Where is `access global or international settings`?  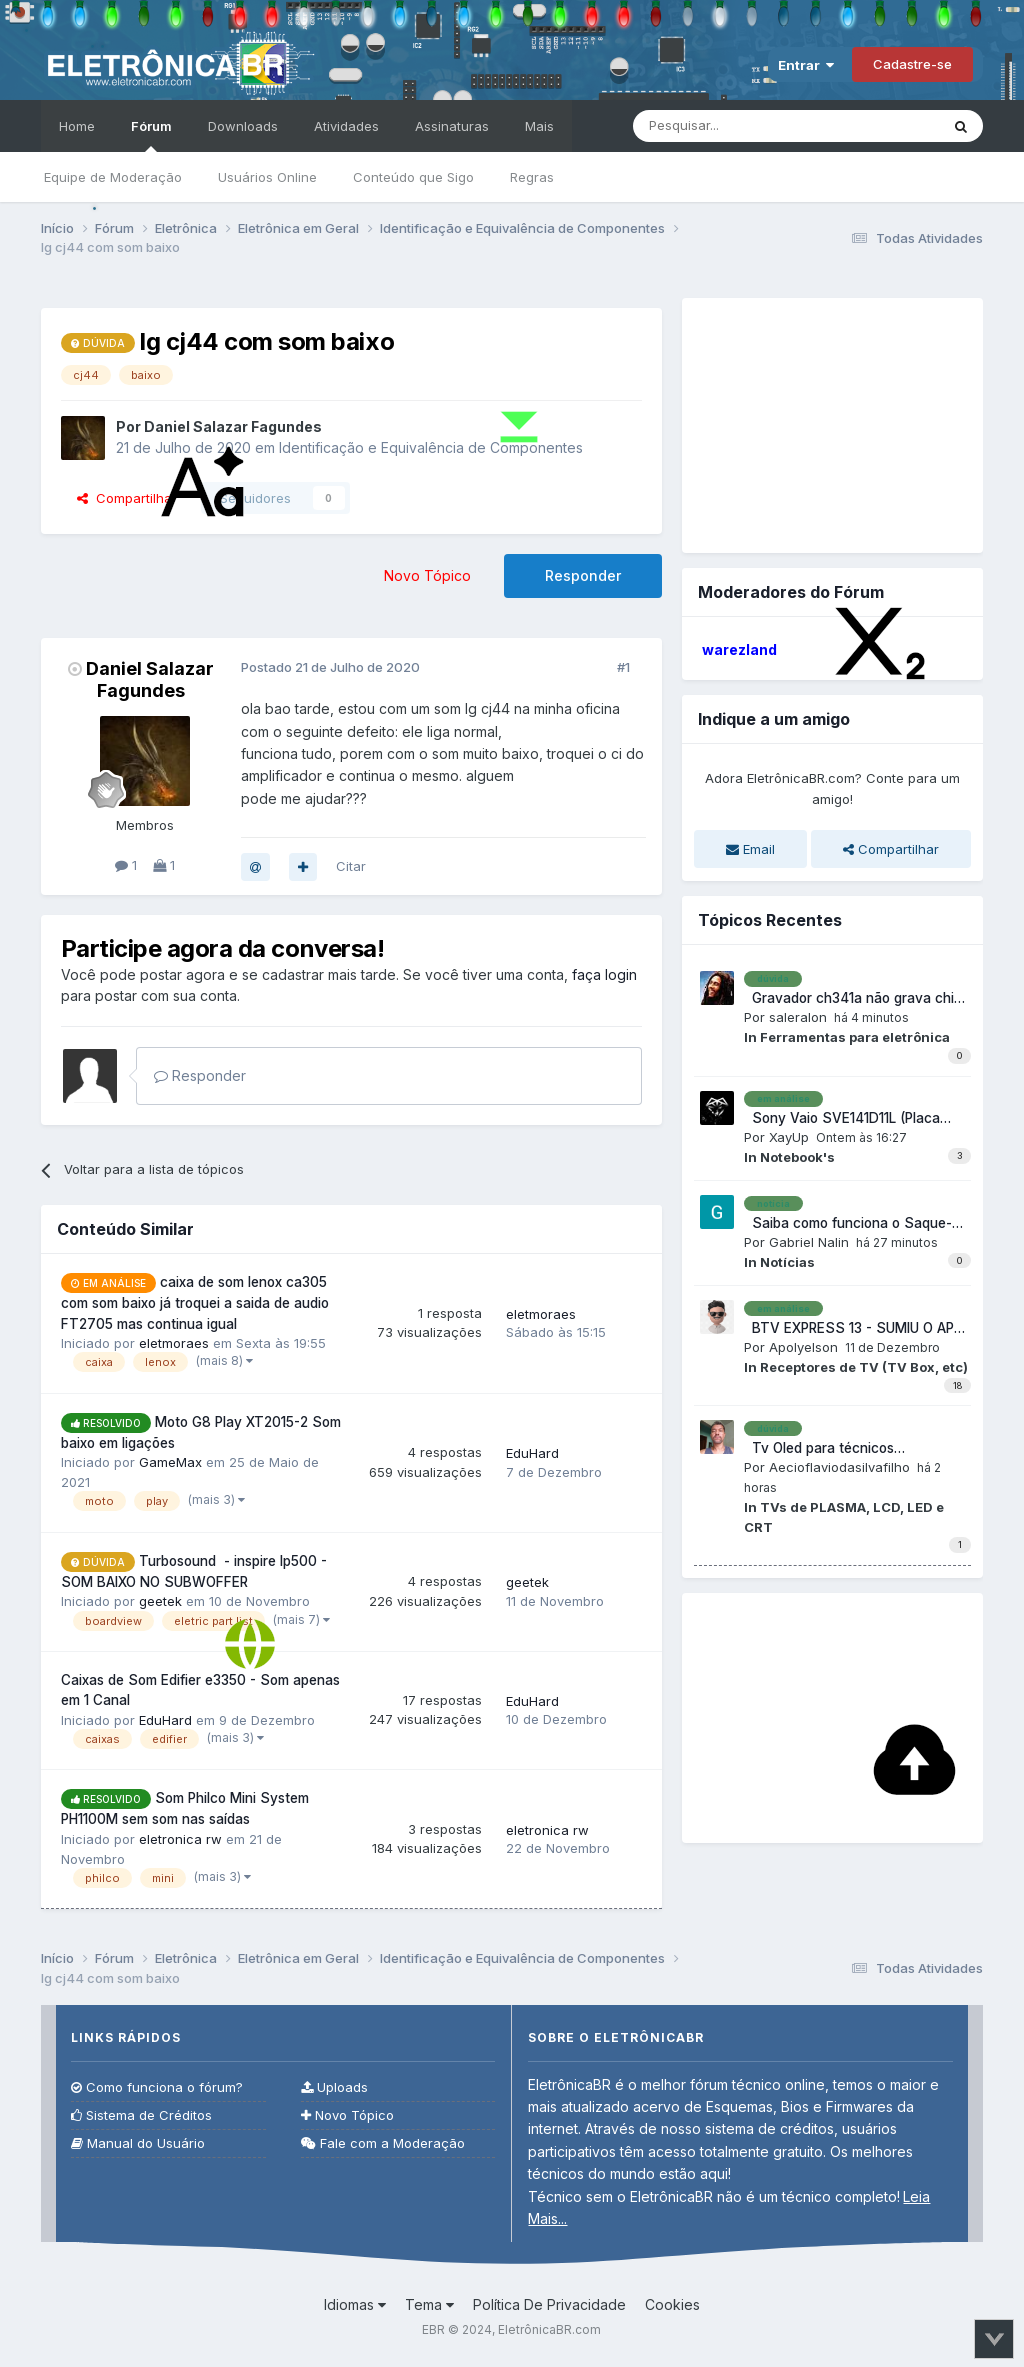 access global or international settings is located at coordinates (250, 1644).